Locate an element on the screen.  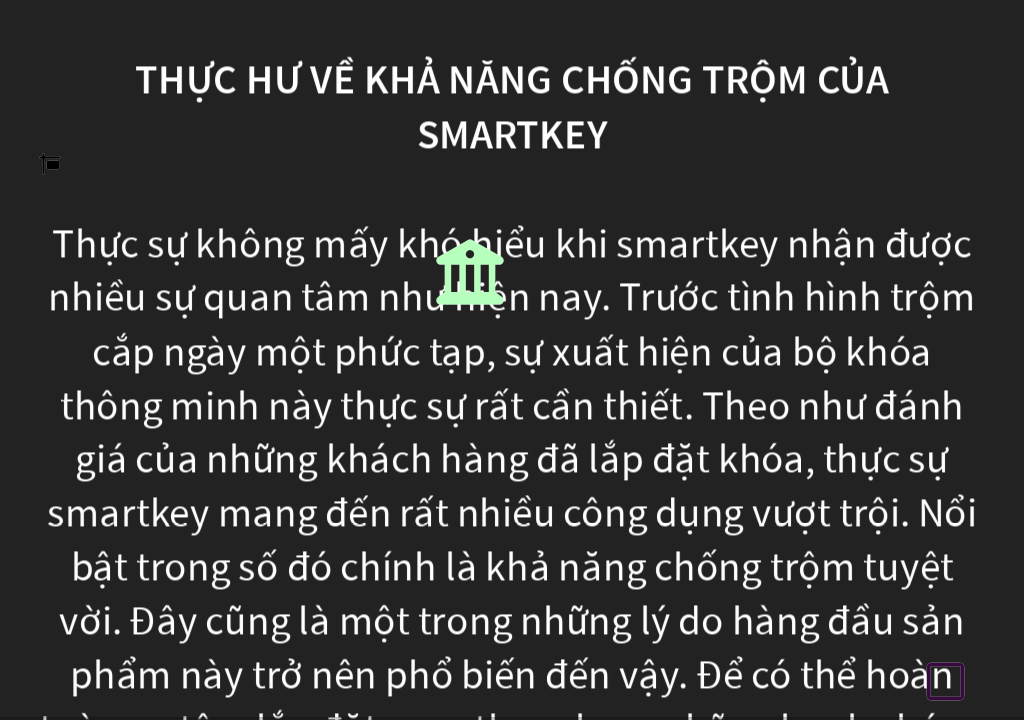
select or deselect an item is located at coordinates (945, 681).